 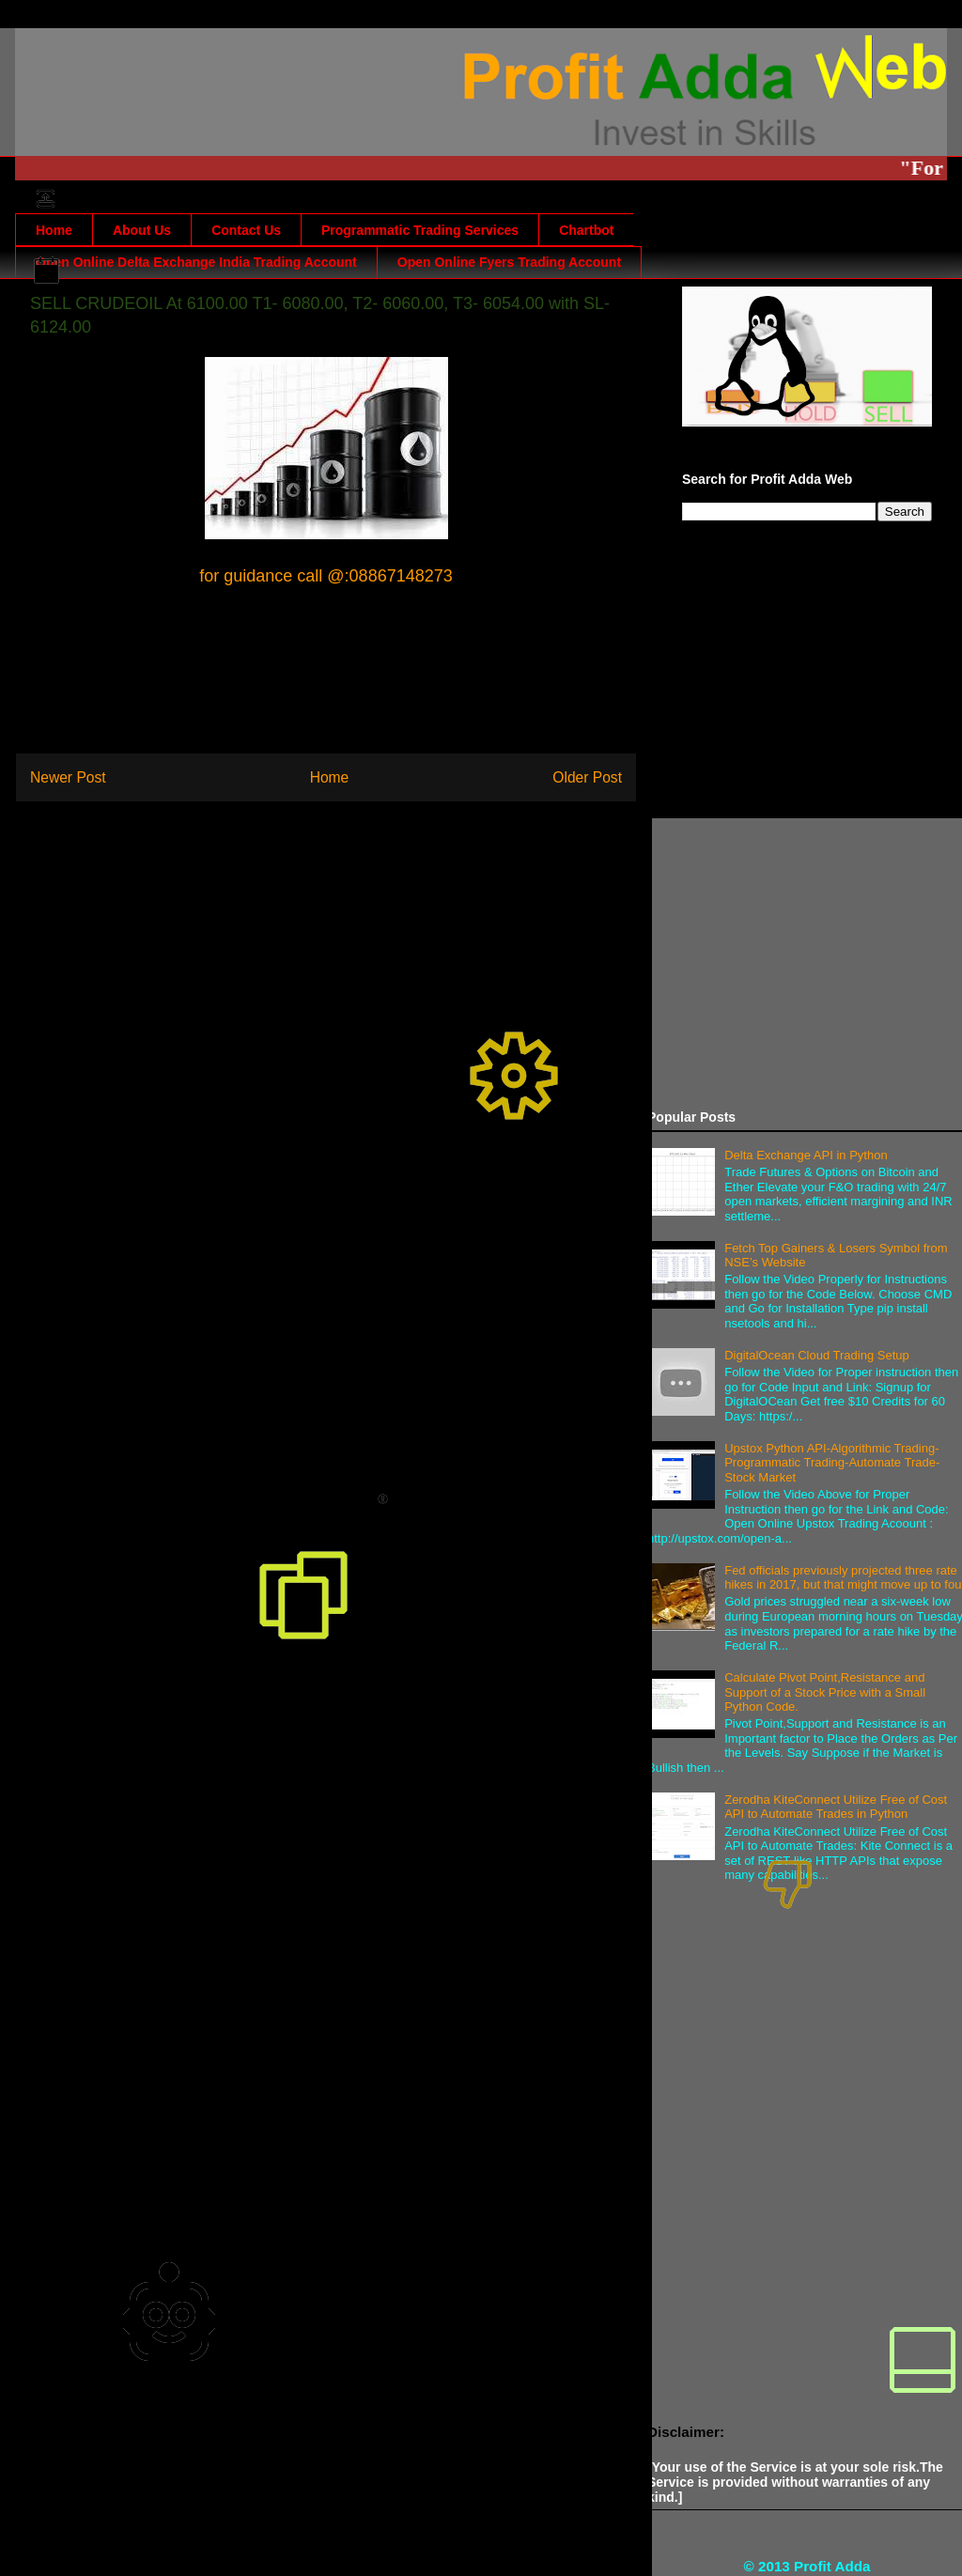 What do you see at coordinates (169, 2315) in the screenshot?
I see `access AI or chatbot assistant features` at bounding box center [169, 2315].